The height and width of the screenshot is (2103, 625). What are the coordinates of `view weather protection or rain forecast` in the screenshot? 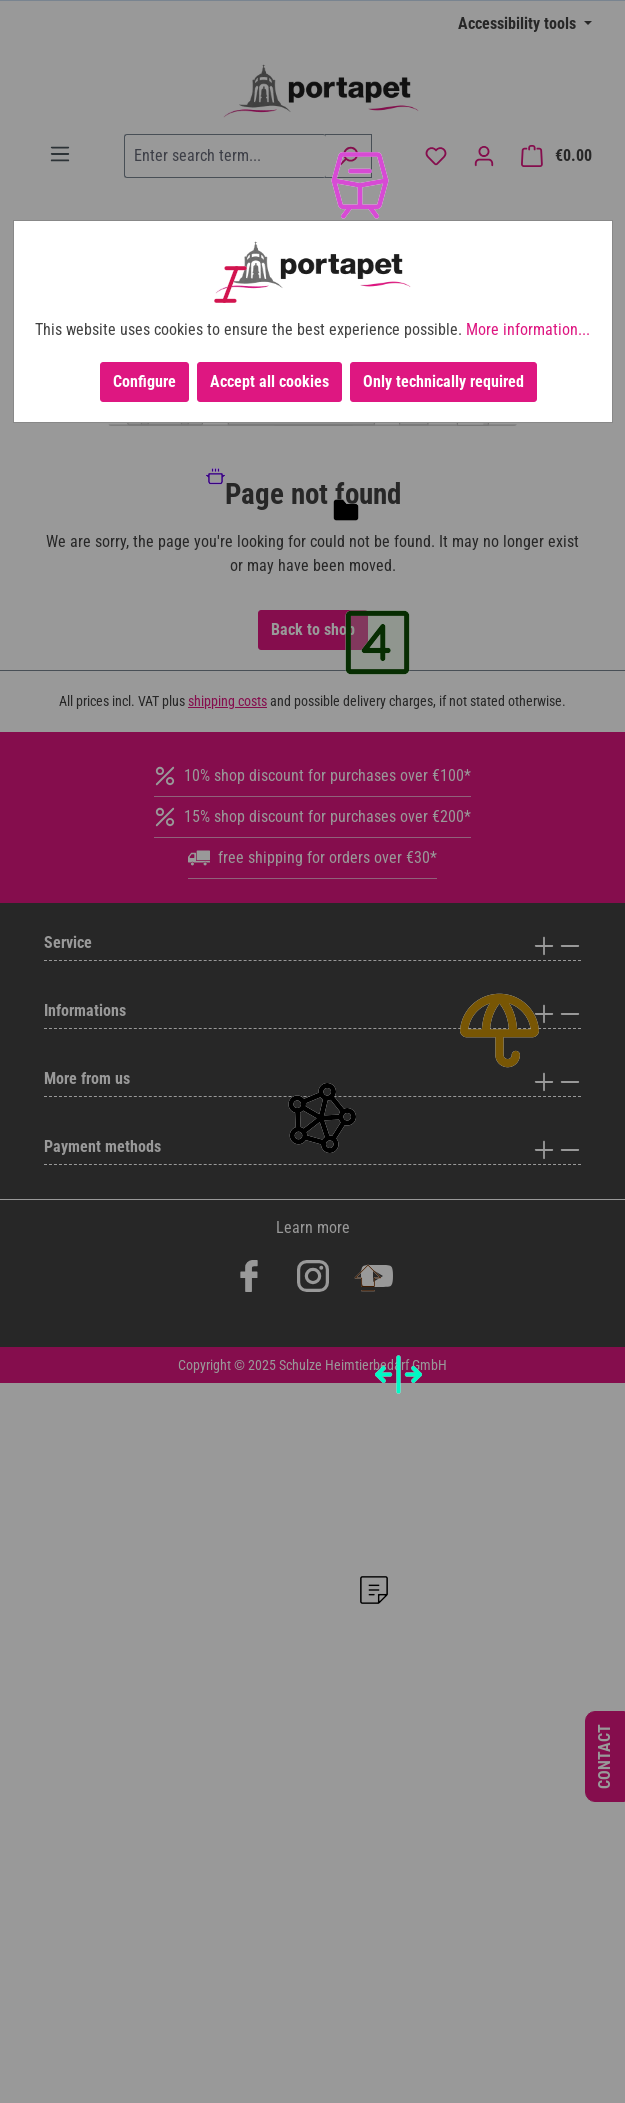 It's located at (499, 1030).